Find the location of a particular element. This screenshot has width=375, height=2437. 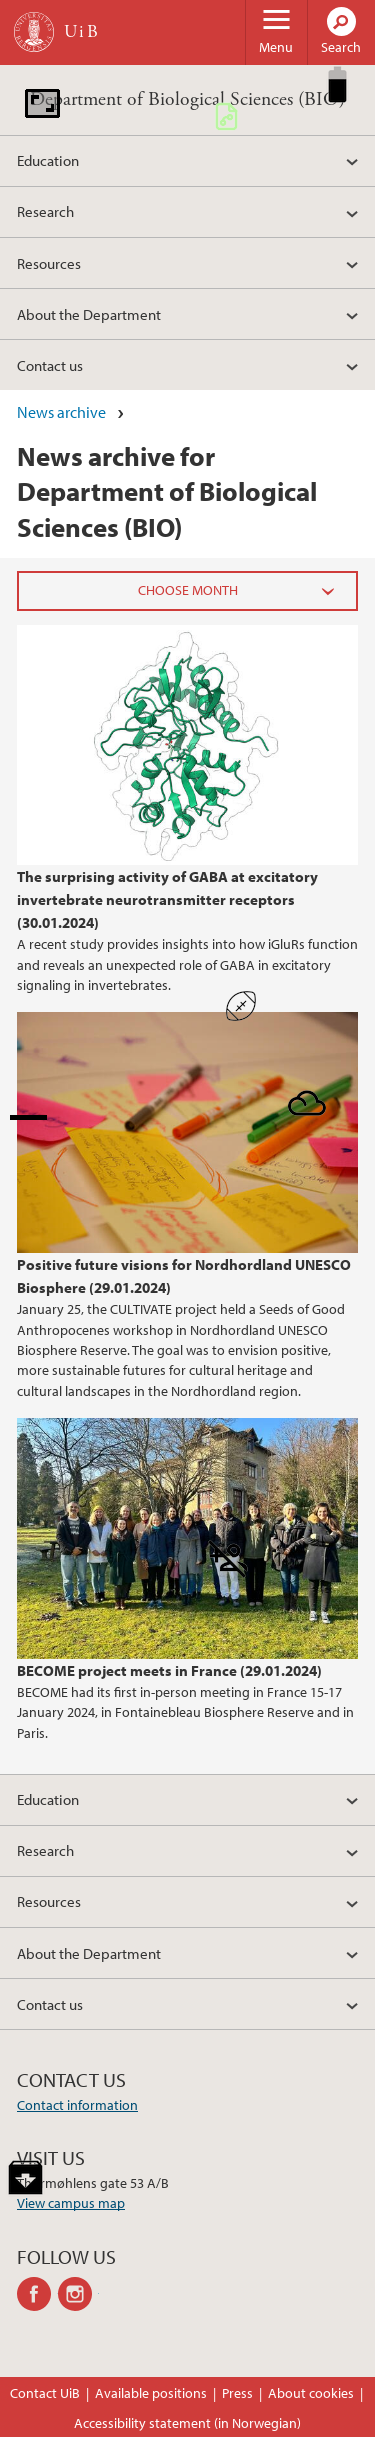

indicates battery level at approximately 80% is located at coordinates (337, 84).